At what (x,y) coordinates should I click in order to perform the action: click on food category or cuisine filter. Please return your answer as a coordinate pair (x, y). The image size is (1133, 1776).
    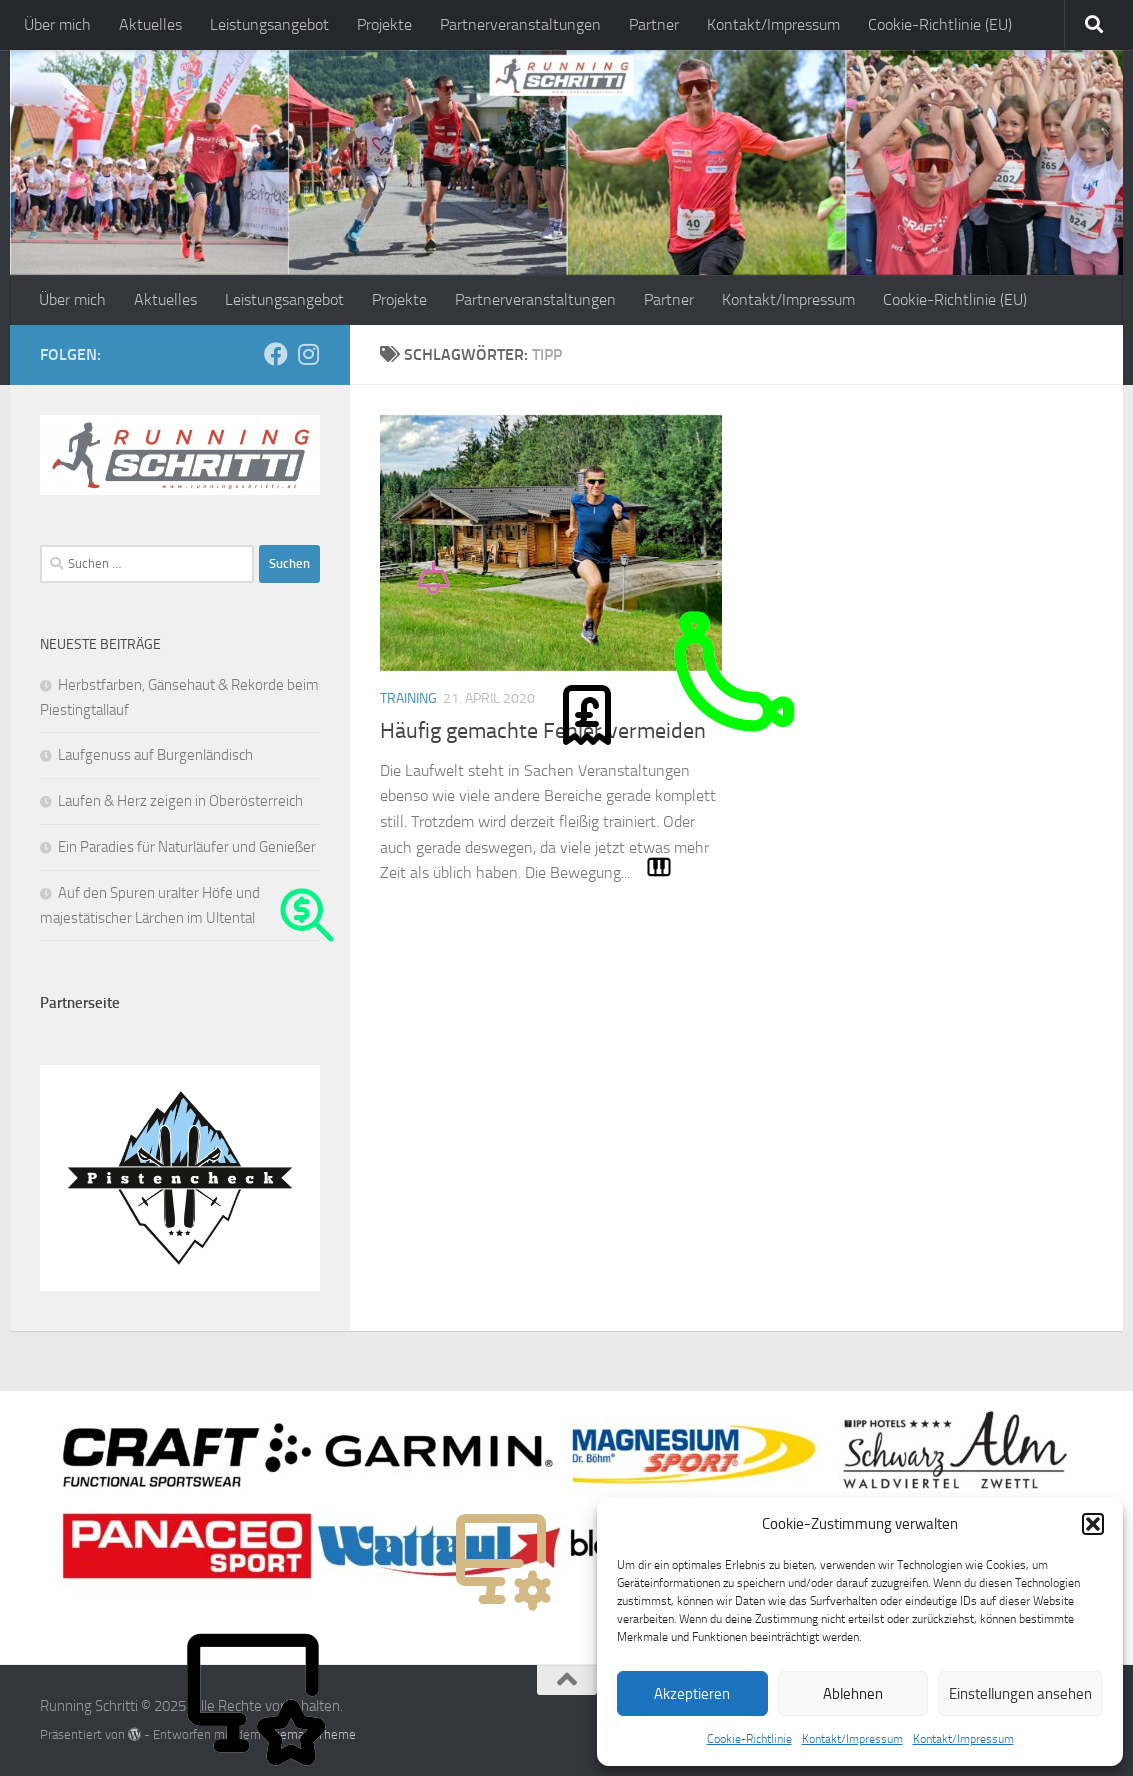
    Looking at the image, I should click on (731, 674).